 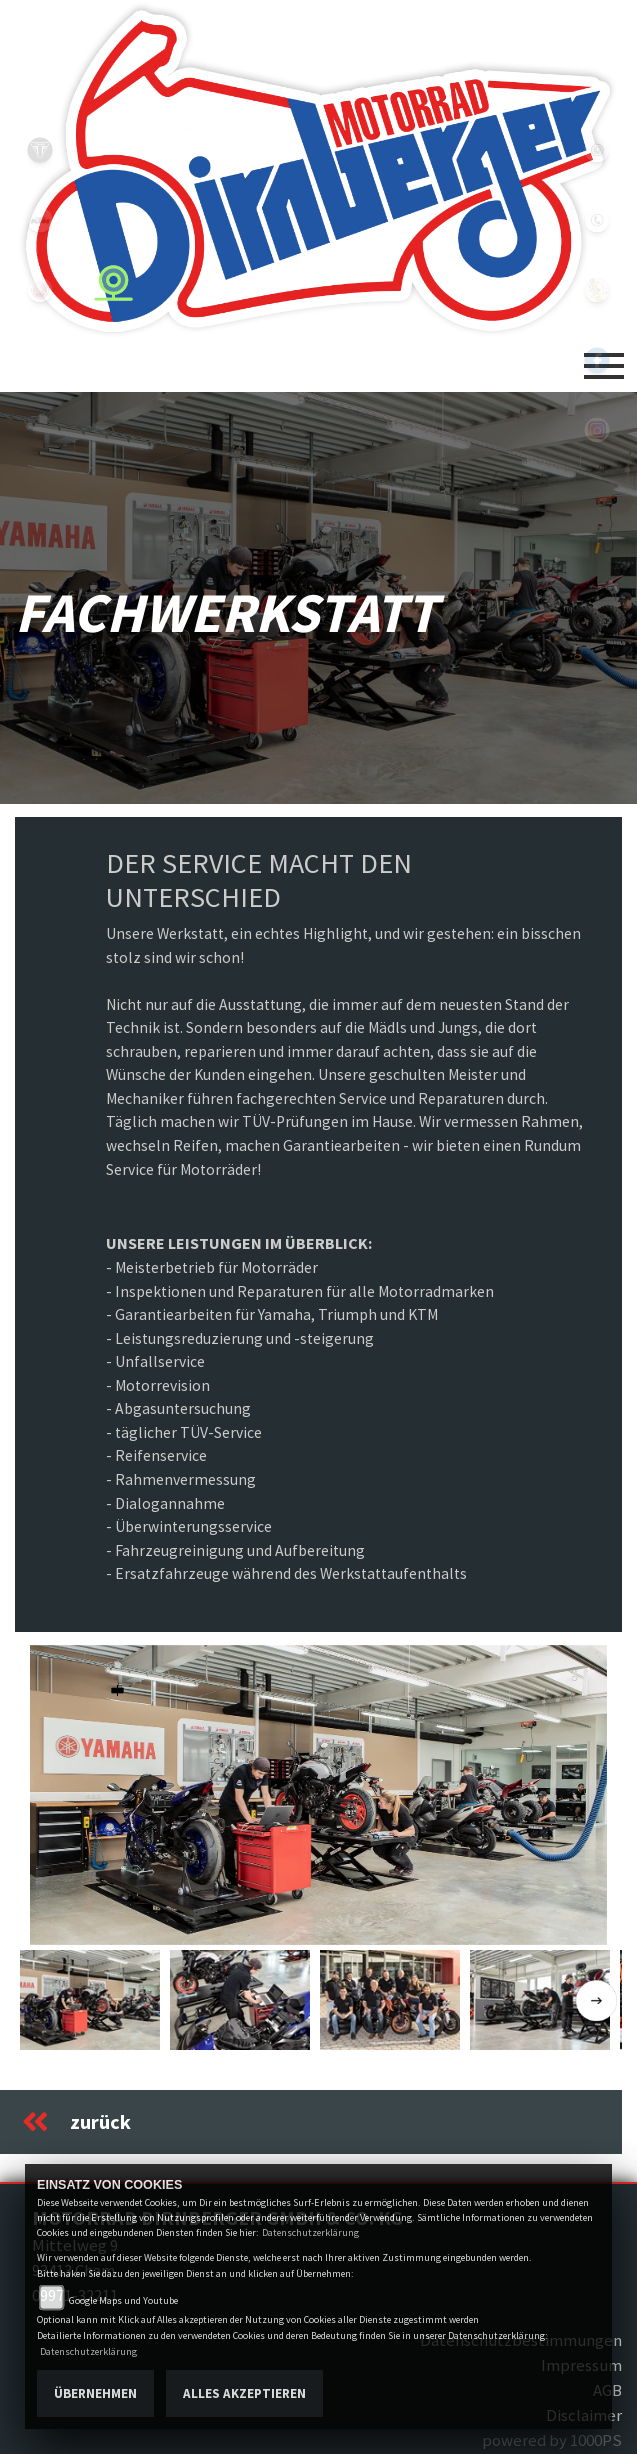 I want to click on center element horizontally, so click(x=117, y=1690).